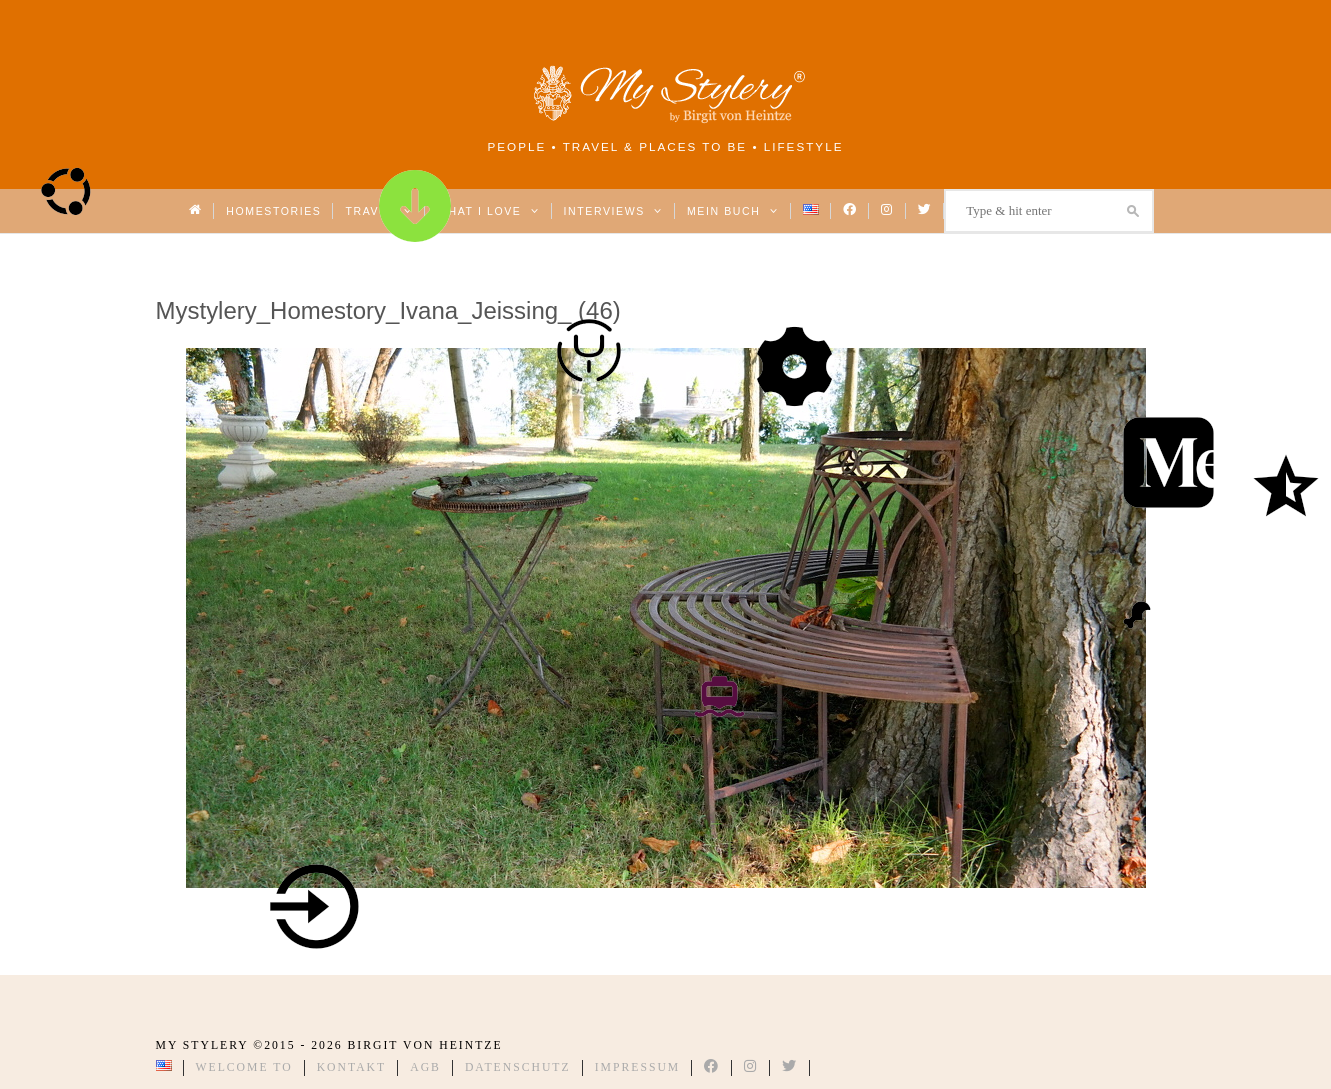  Describe the element at coordinates (794, 366) in the screenshot. I see `access settings or preferences` at that location.